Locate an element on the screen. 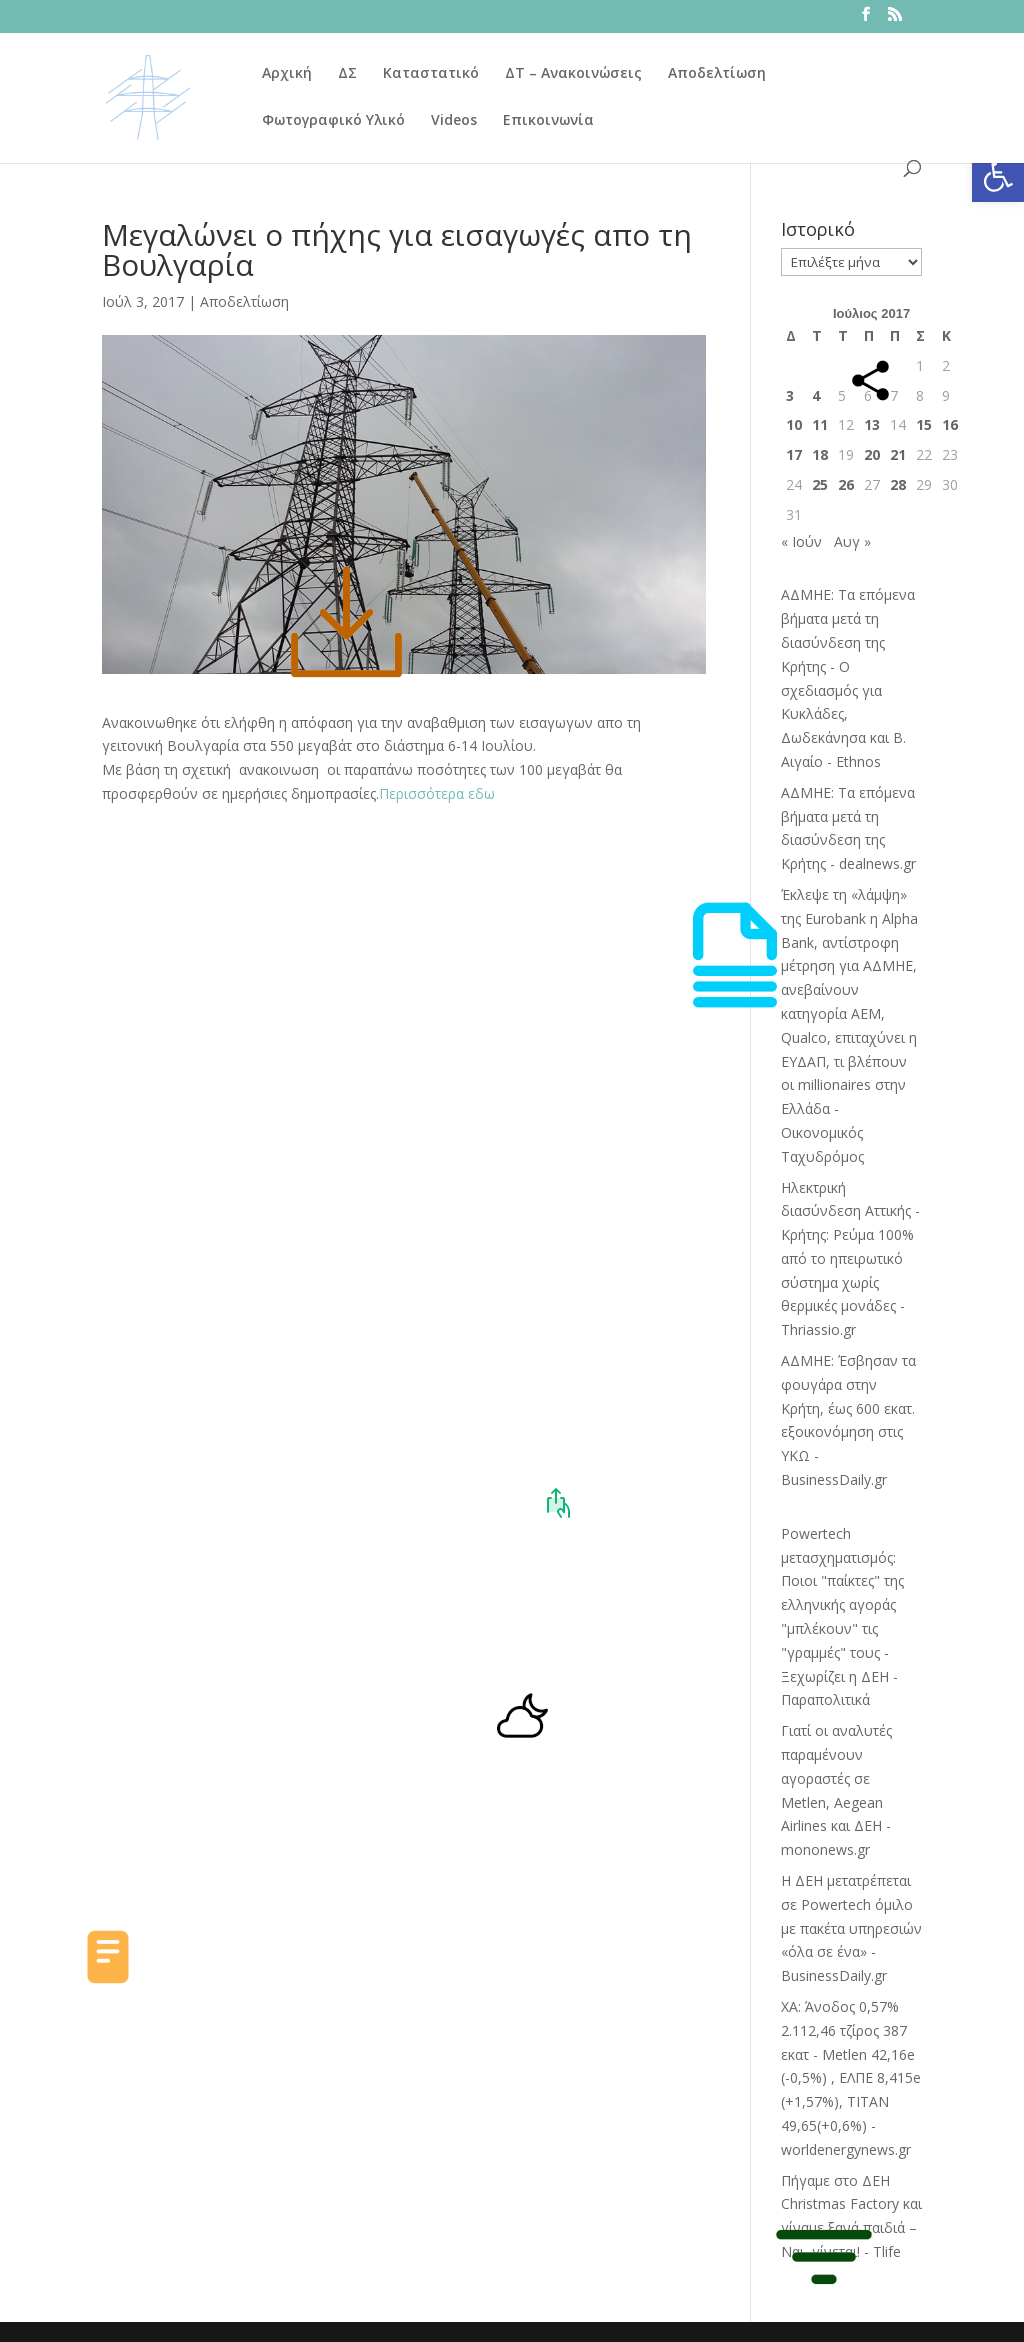 This screenshot has width=1024, height=2342. open reader mode for distraction-free viewing is located at coordinates (108, 1957).